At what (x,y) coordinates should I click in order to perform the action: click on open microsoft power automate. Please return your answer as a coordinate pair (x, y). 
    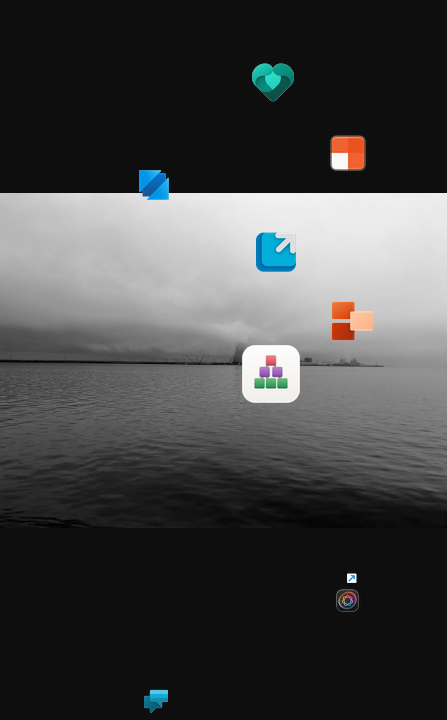
    Looking at the image, I should click on (351, 321).